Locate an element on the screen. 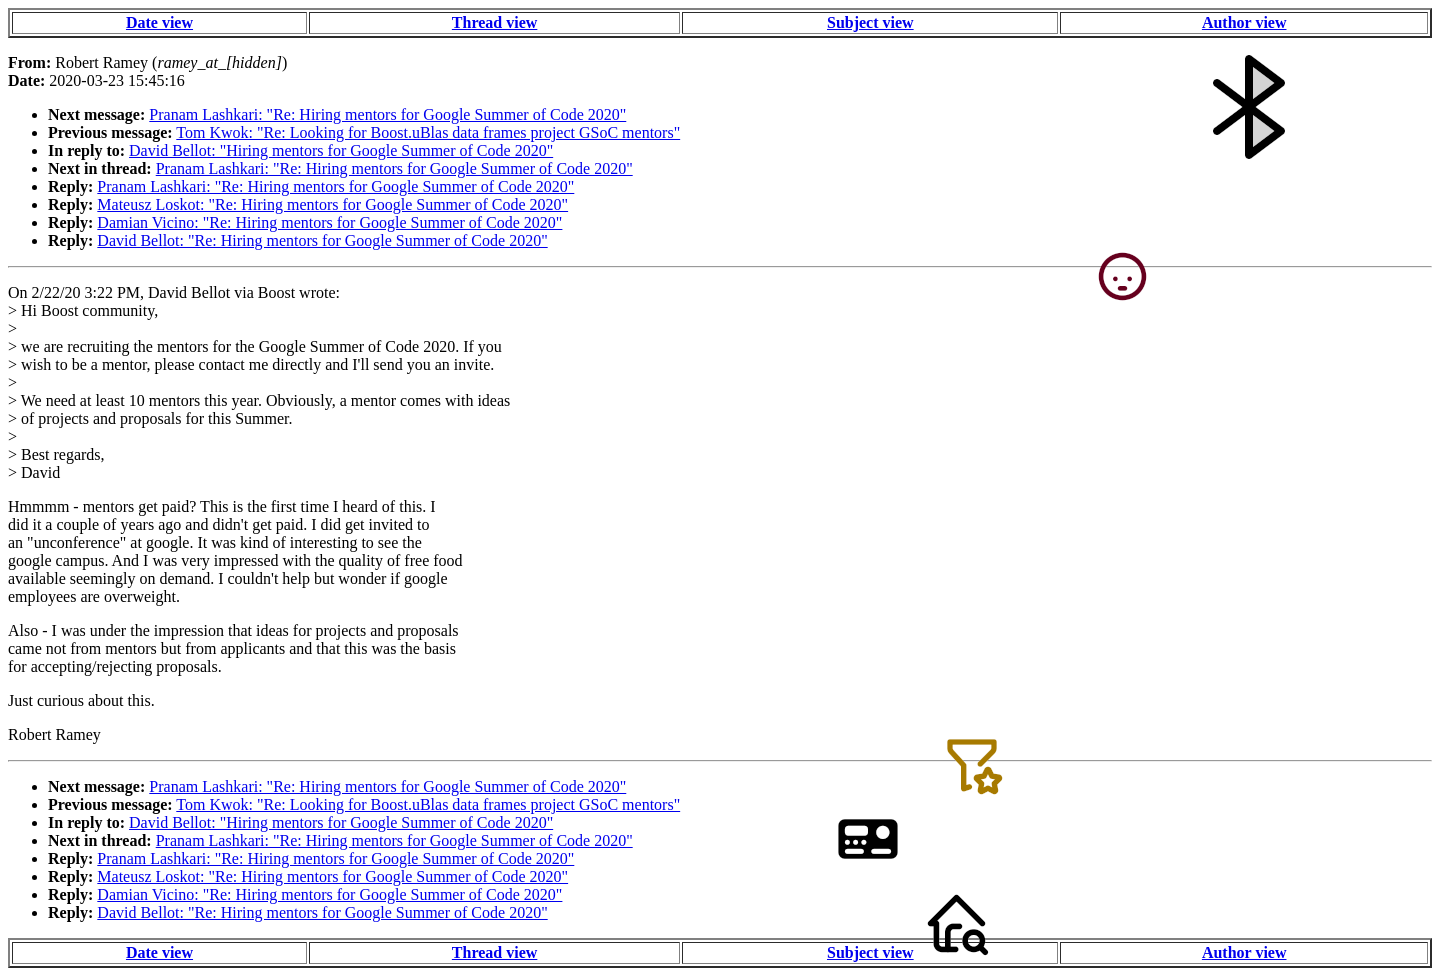  toggle bluetooth connectivity on or off is located at coordinates (1249, 107).